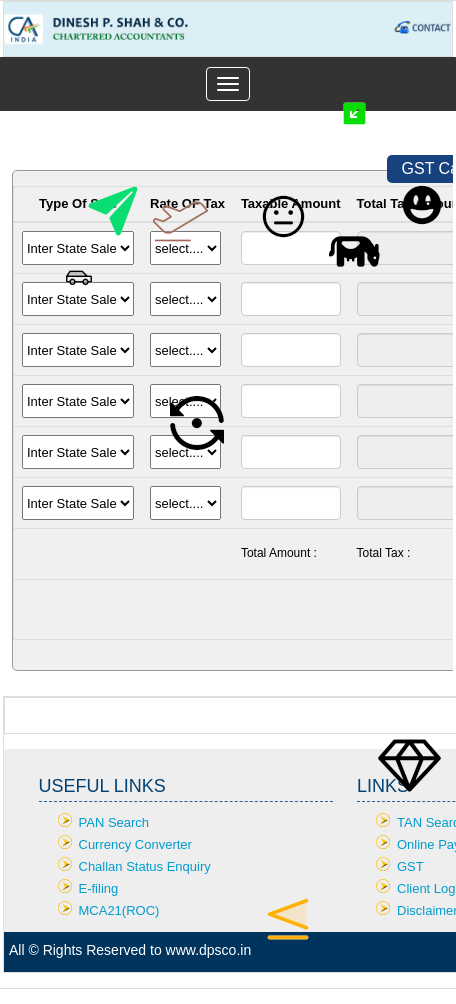  I want to click on rate your experience as neutral, so click(283, 216).